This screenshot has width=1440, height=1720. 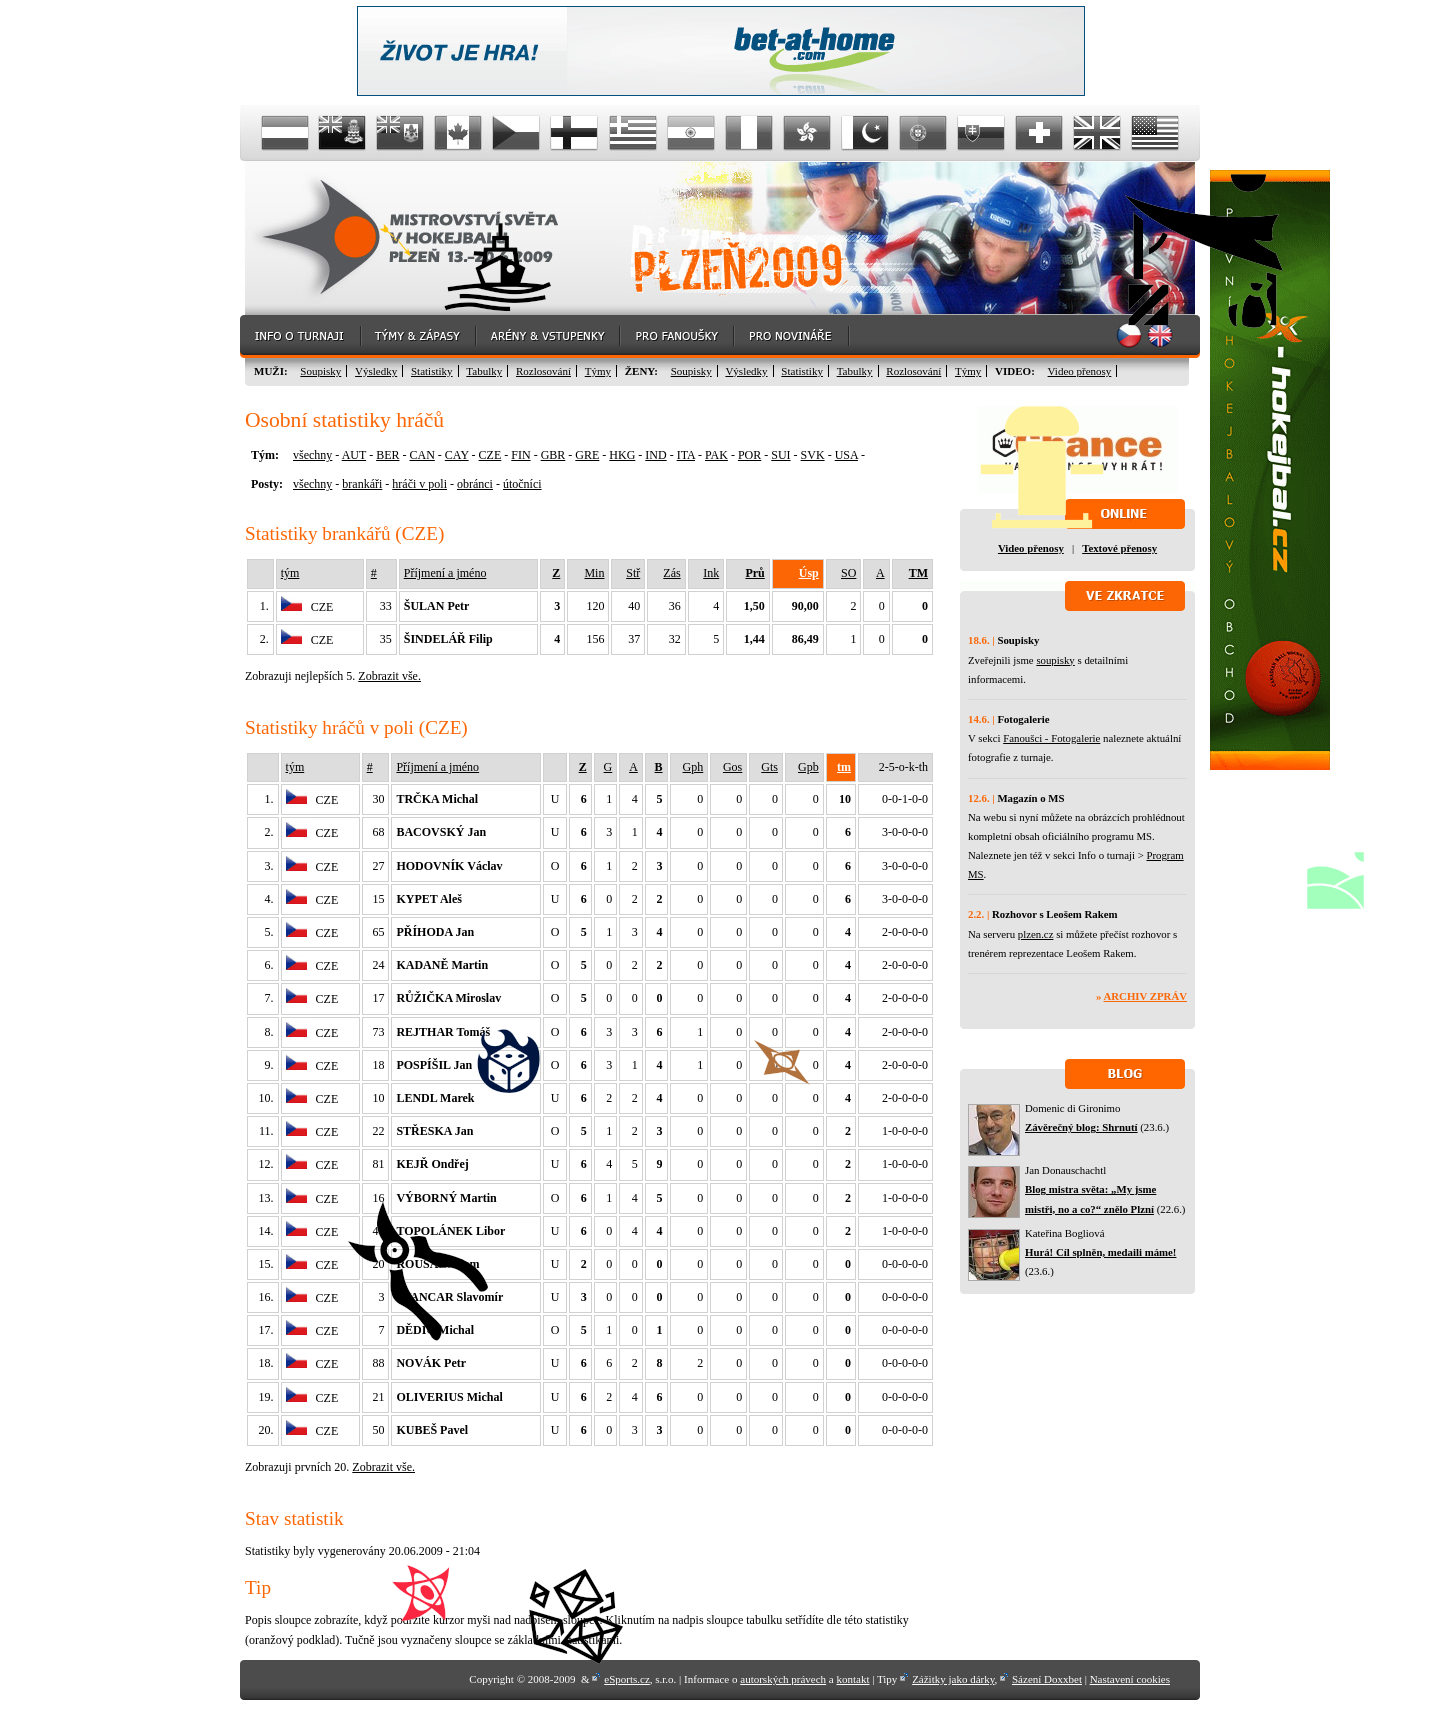 I want to click on set up camp in a desert region, so click(x=1204, y=251).